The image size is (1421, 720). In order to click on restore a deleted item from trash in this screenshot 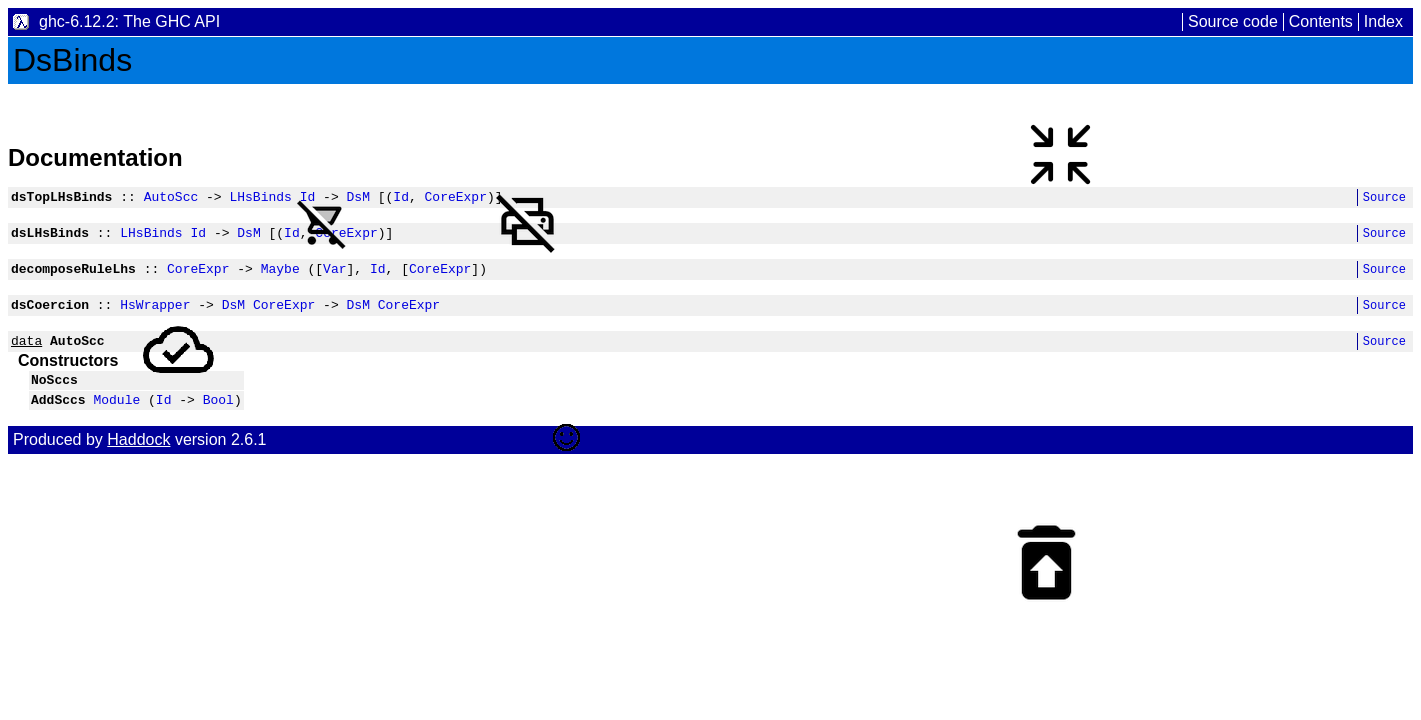, I will do `click(1046, 562)`.